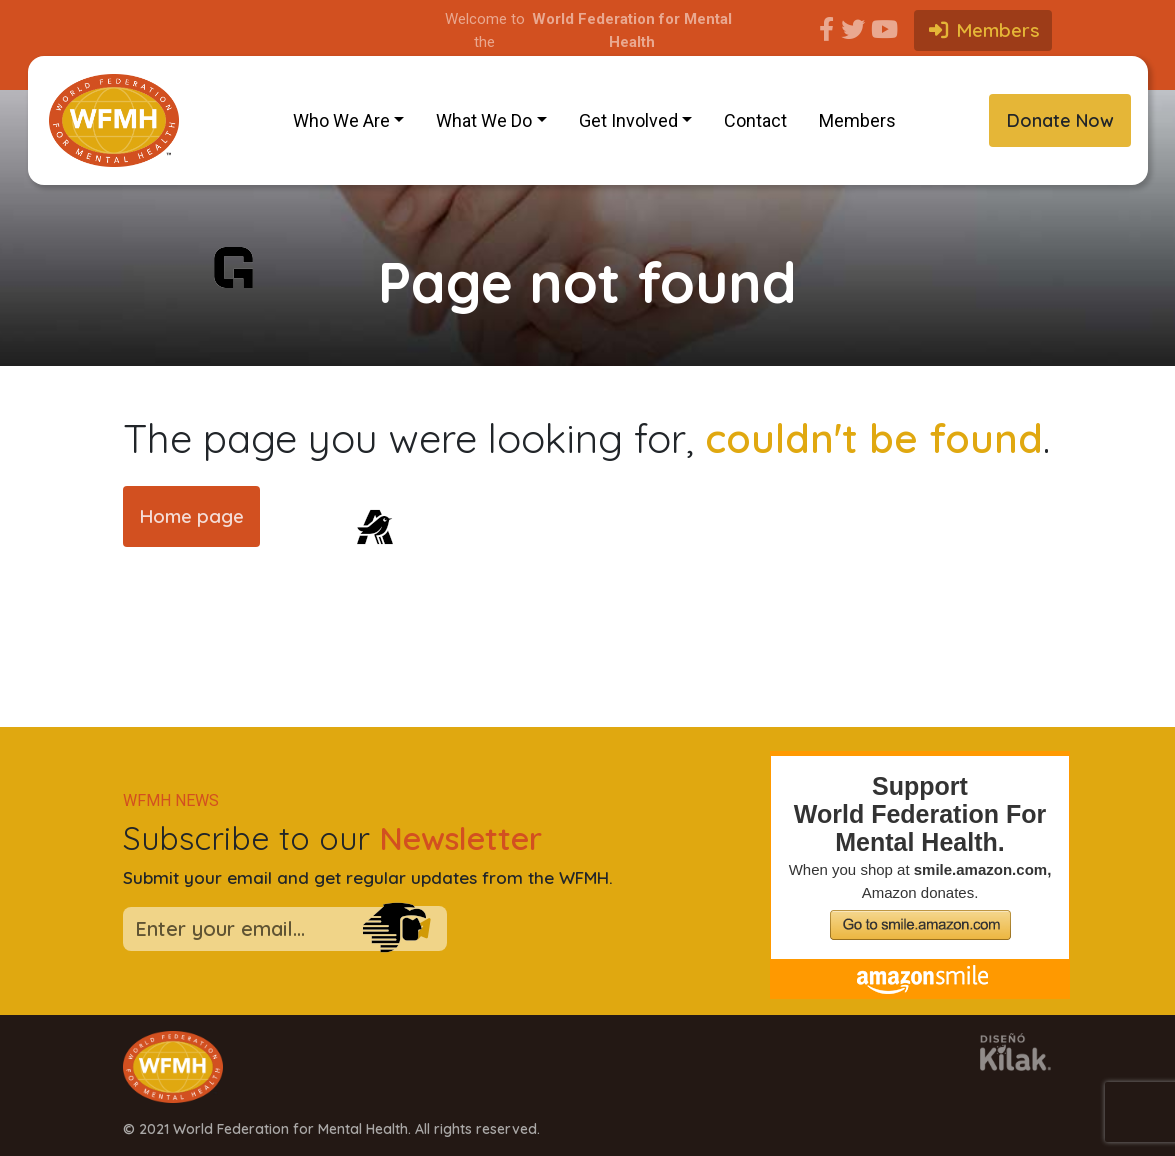  What do you see at coordinates (394, 927) in the screenshot?
I see `aeromexico airline logo` at bounding box center [394, 927].